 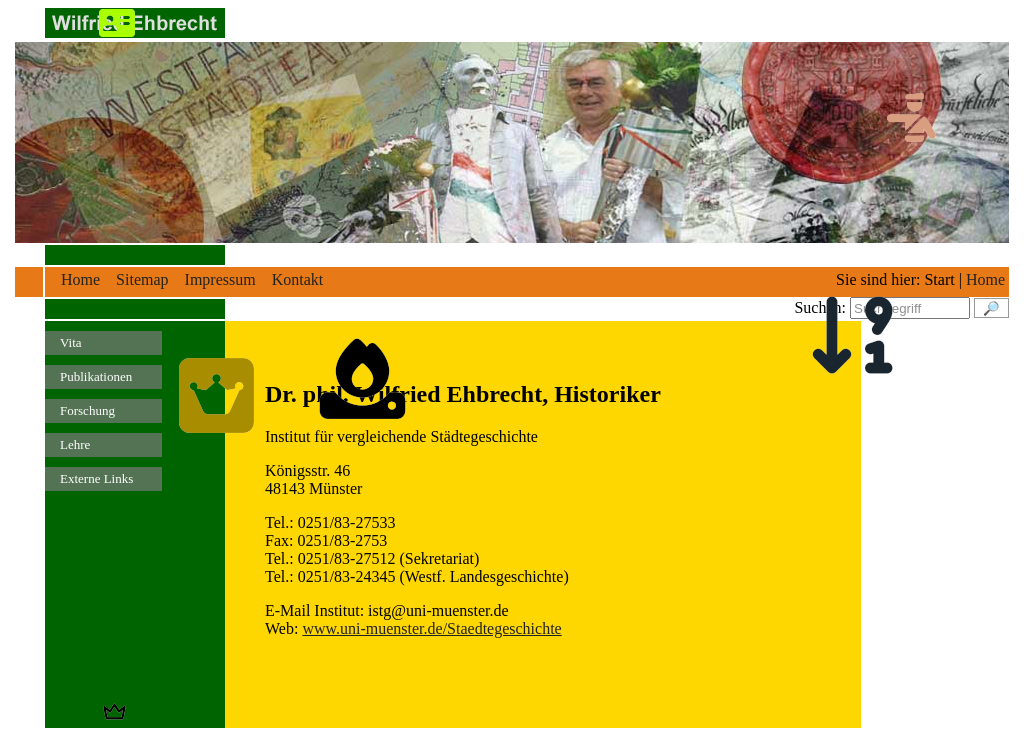 I want to click on web awesome brand logo, so click(x=216, y=395).